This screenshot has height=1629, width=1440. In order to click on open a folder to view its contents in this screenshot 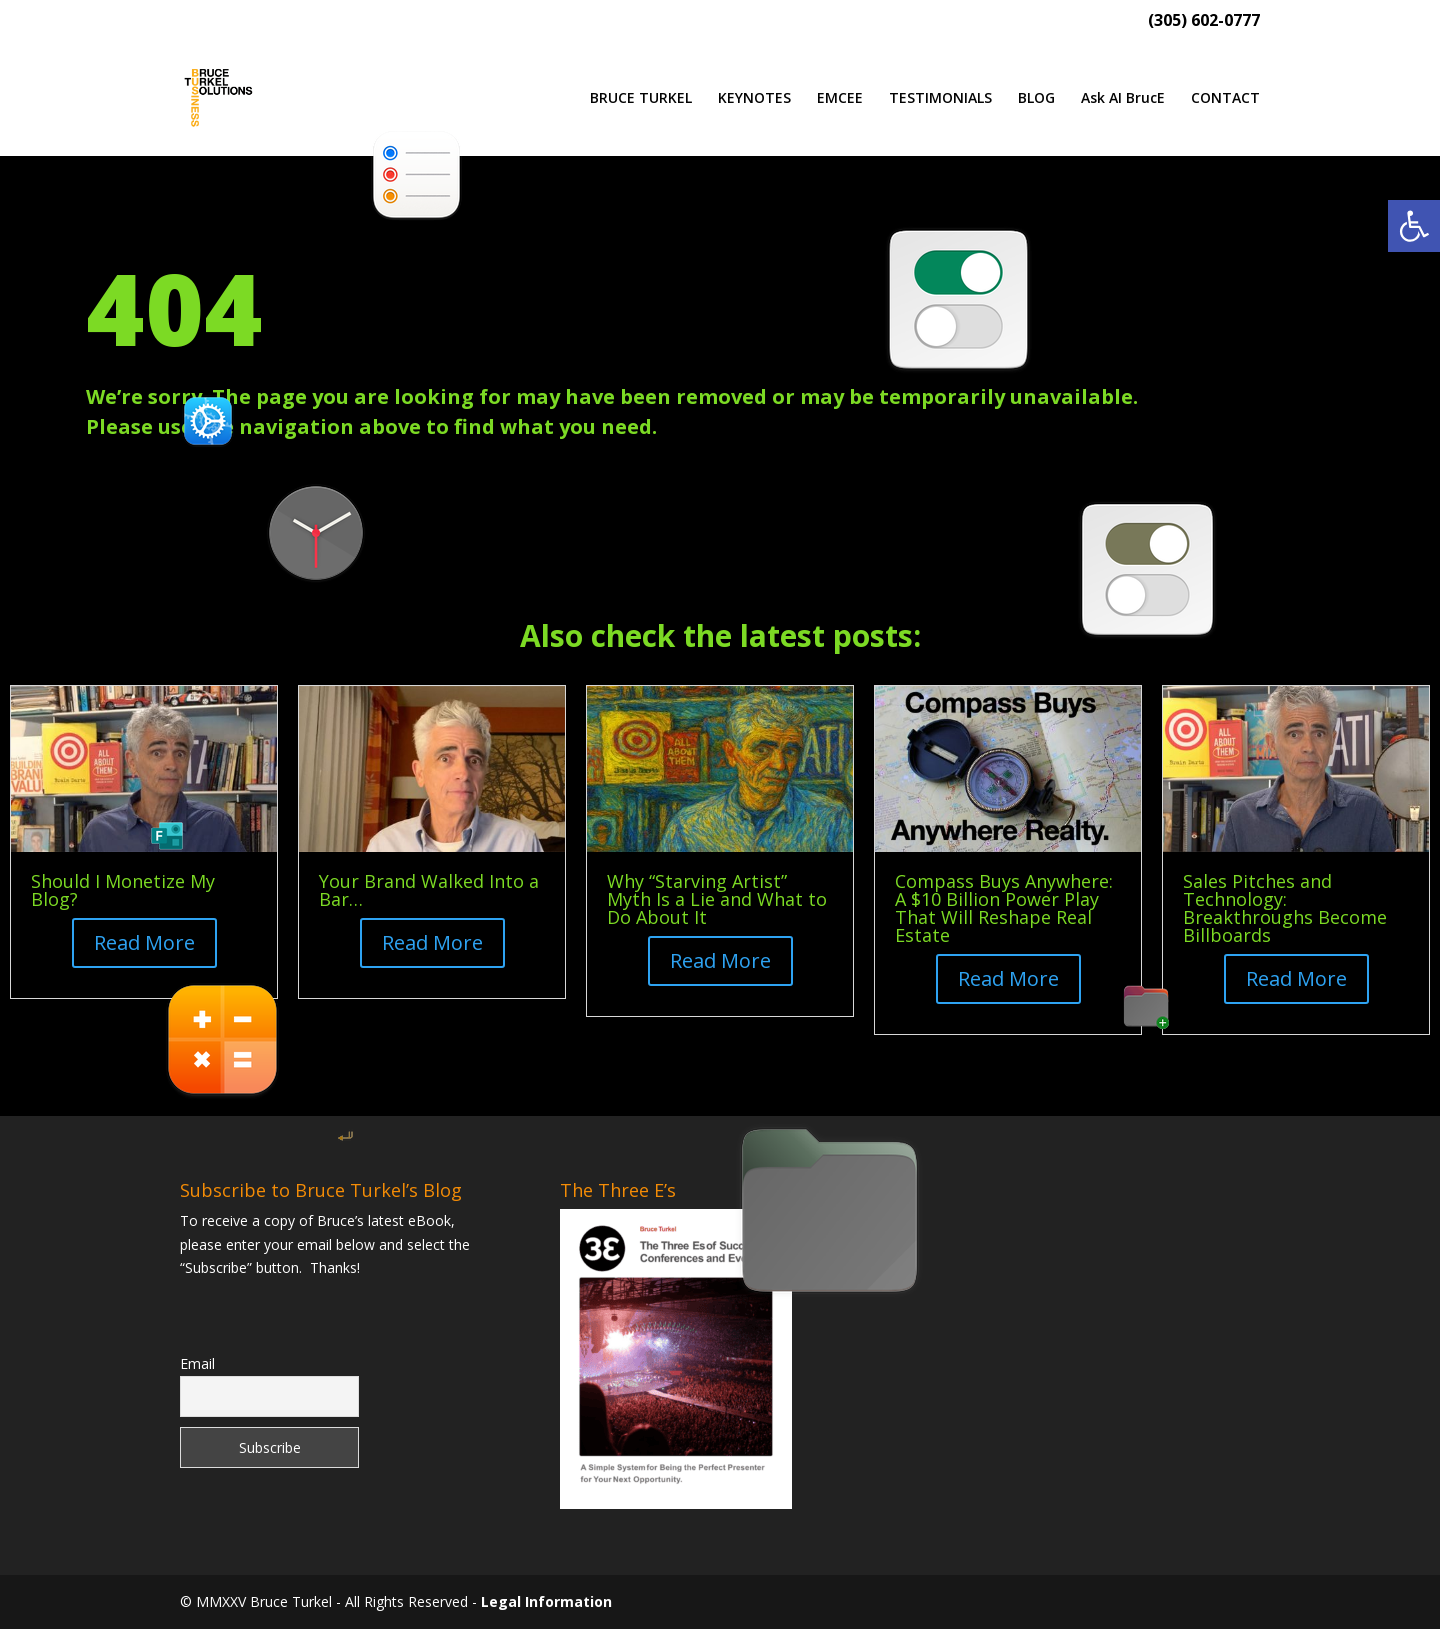, I will do `click(829, 1210)`.